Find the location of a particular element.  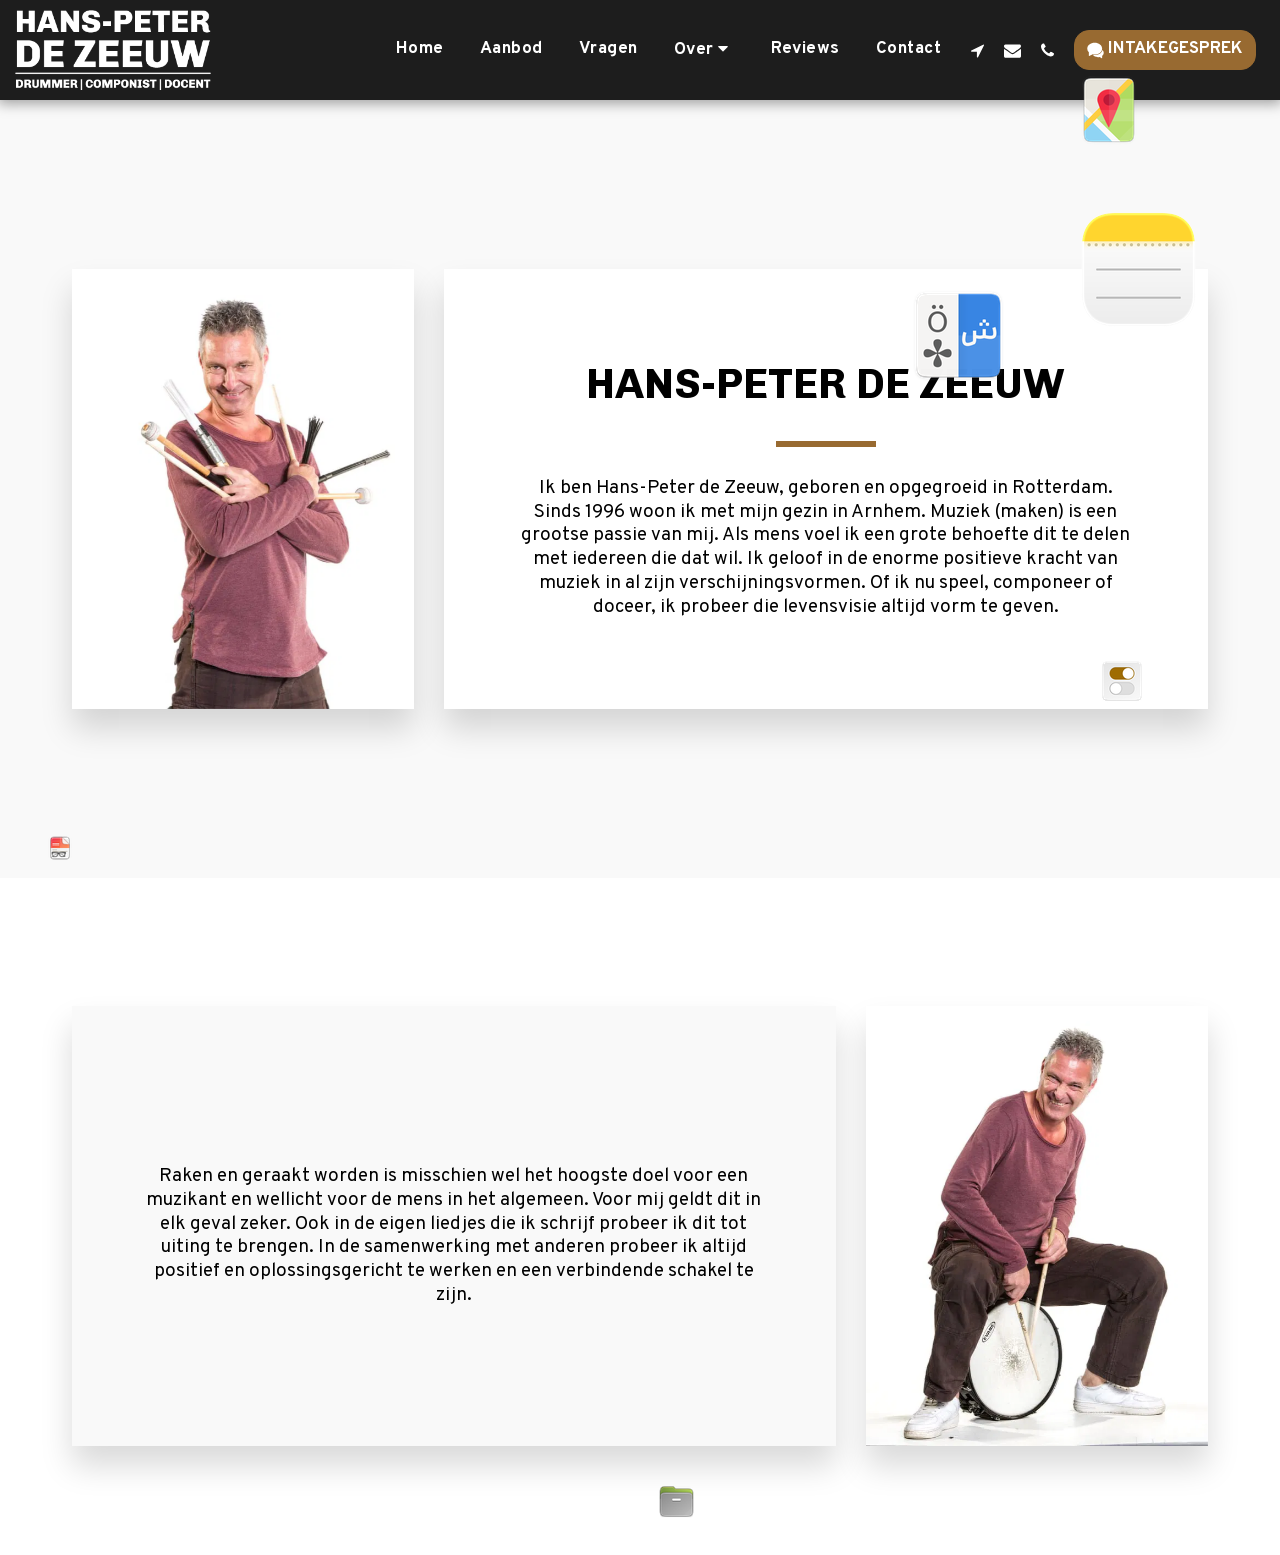

open the papers reference management app is located at coordinates (60, 848).